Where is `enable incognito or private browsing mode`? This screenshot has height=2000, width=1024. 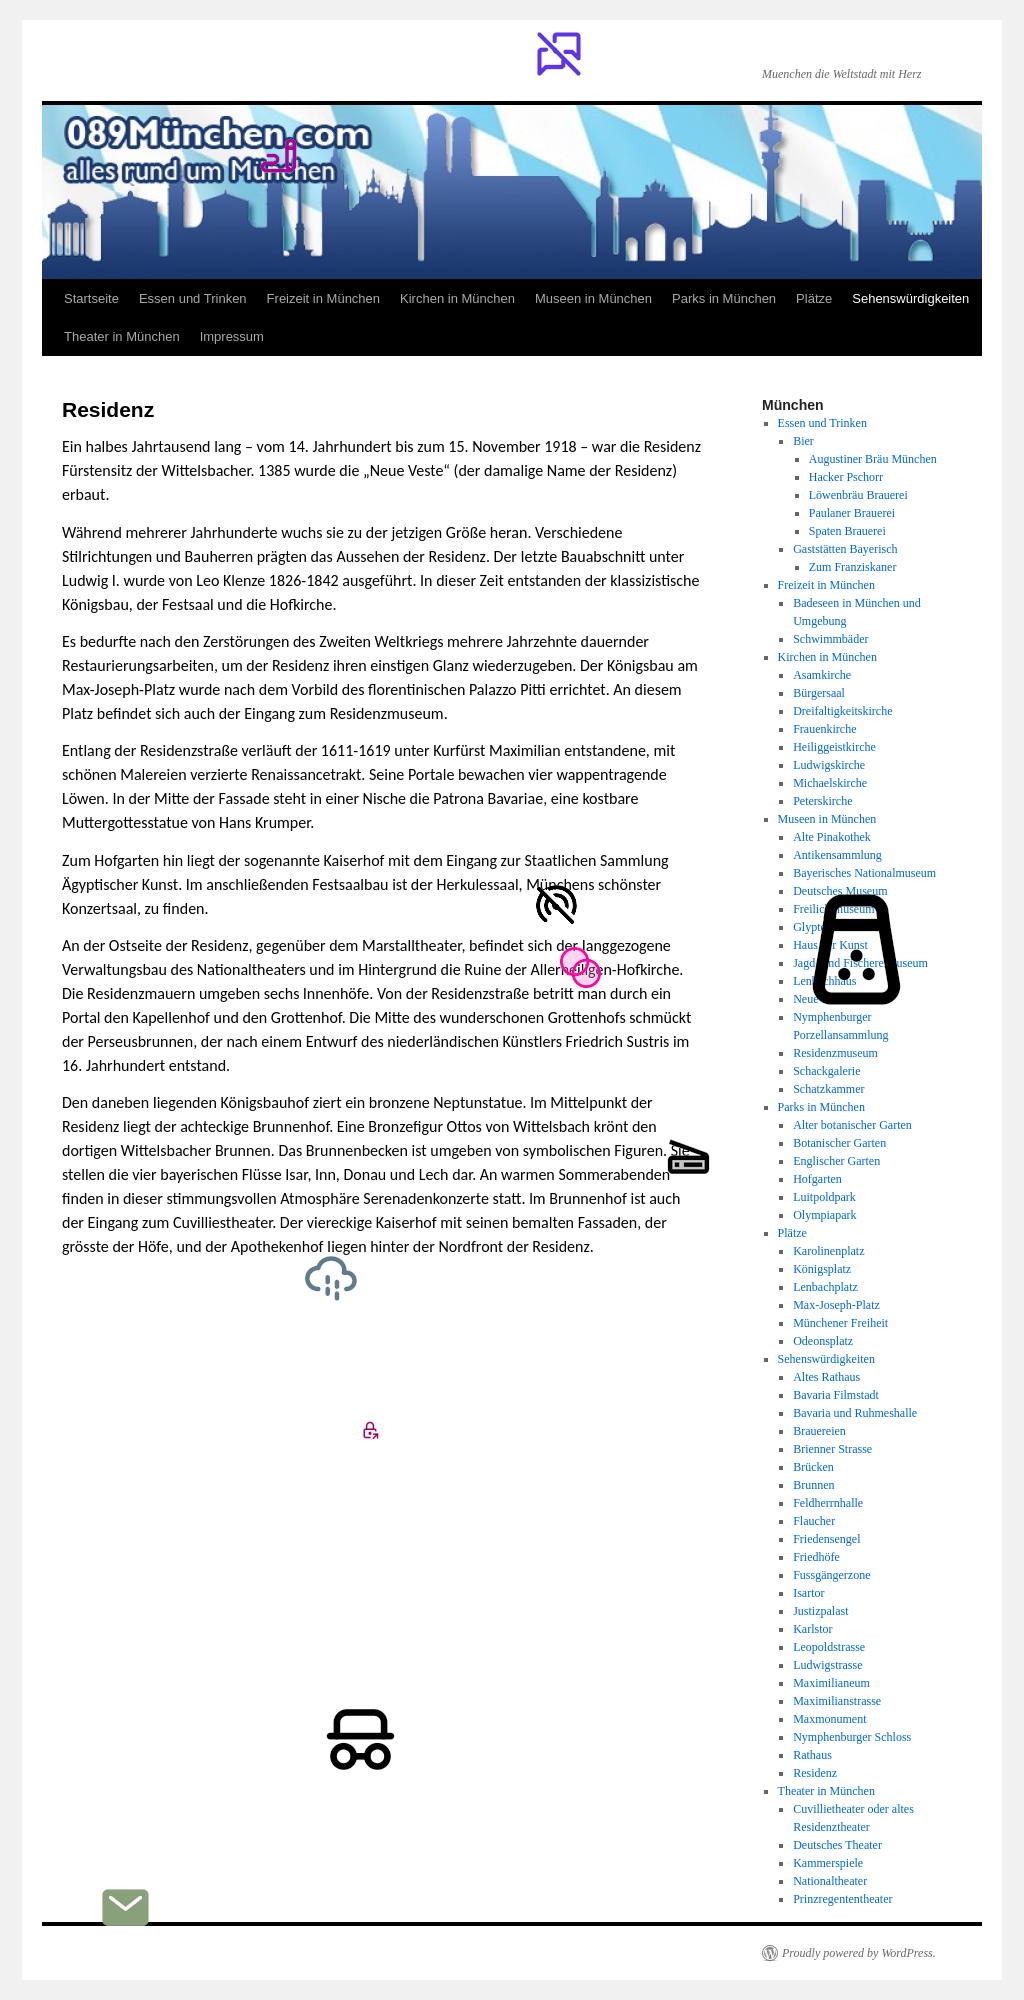
enable incognito or private browsing mode is located at coordinates (360, 1739).